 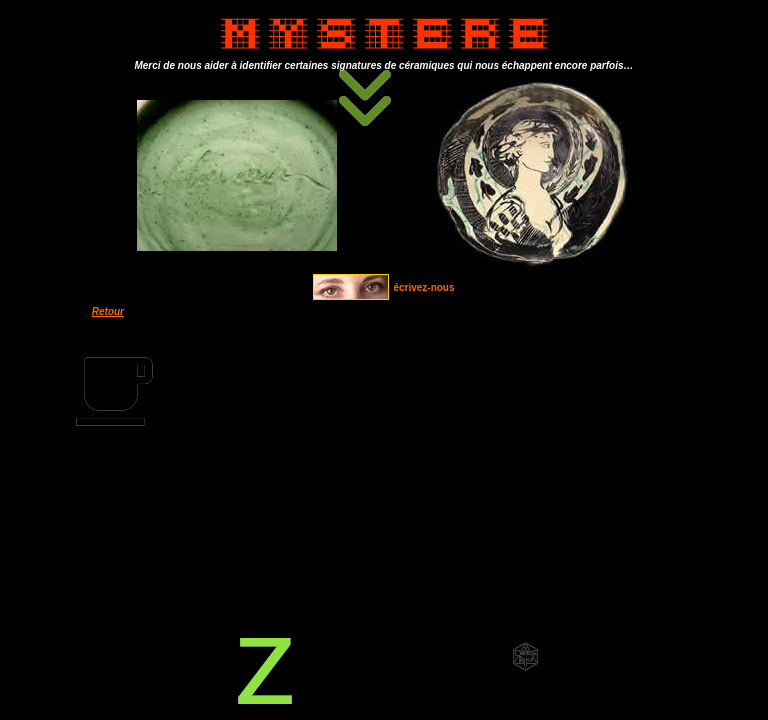 What do you see at coordinates (265, 671) in the screenshot?
I see `open zotero reference manager` at bounding box center [265, 671].